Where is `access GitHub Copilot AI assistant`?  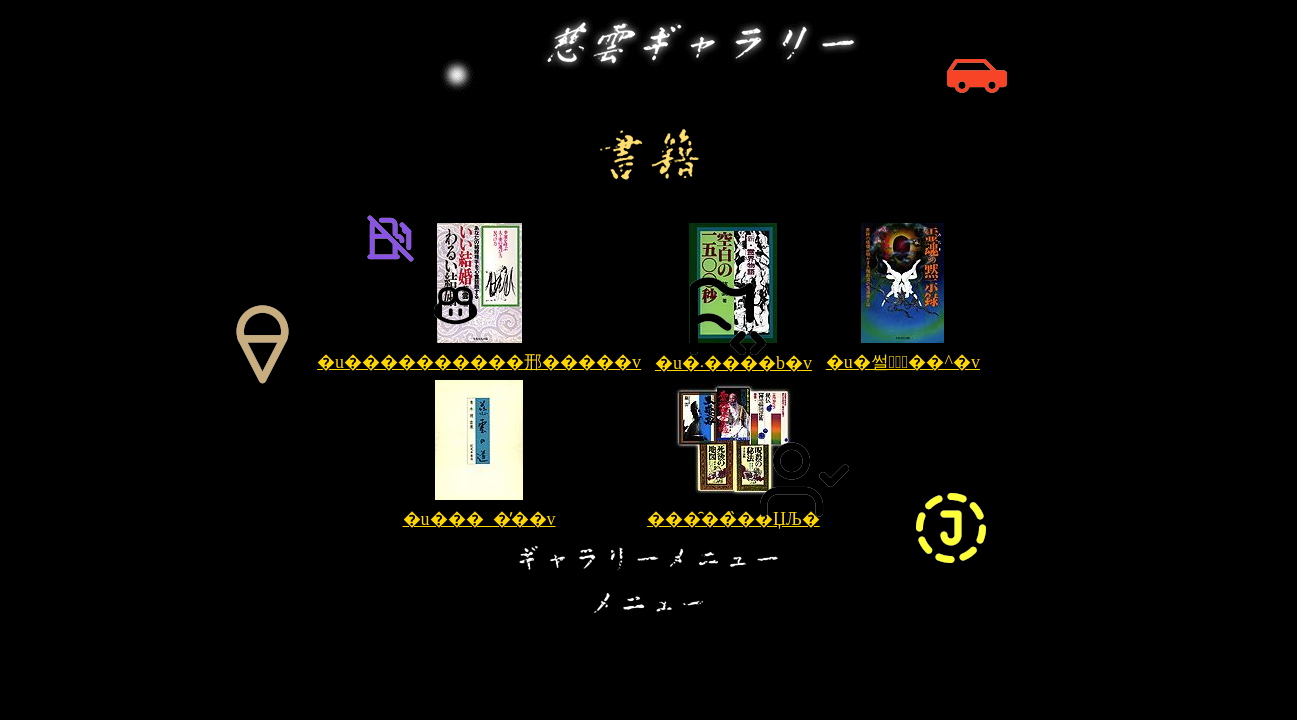
access GitHub Copilot AI assistant is located at coordinates (455, 305).